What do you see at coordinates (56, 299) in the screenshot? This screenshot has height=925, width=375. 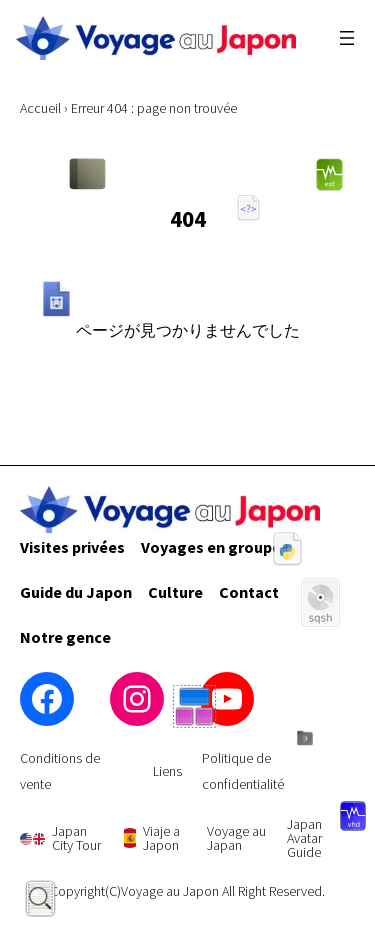 I see `a Microsoft Visio diagram file` at bounding box center [56, 299].